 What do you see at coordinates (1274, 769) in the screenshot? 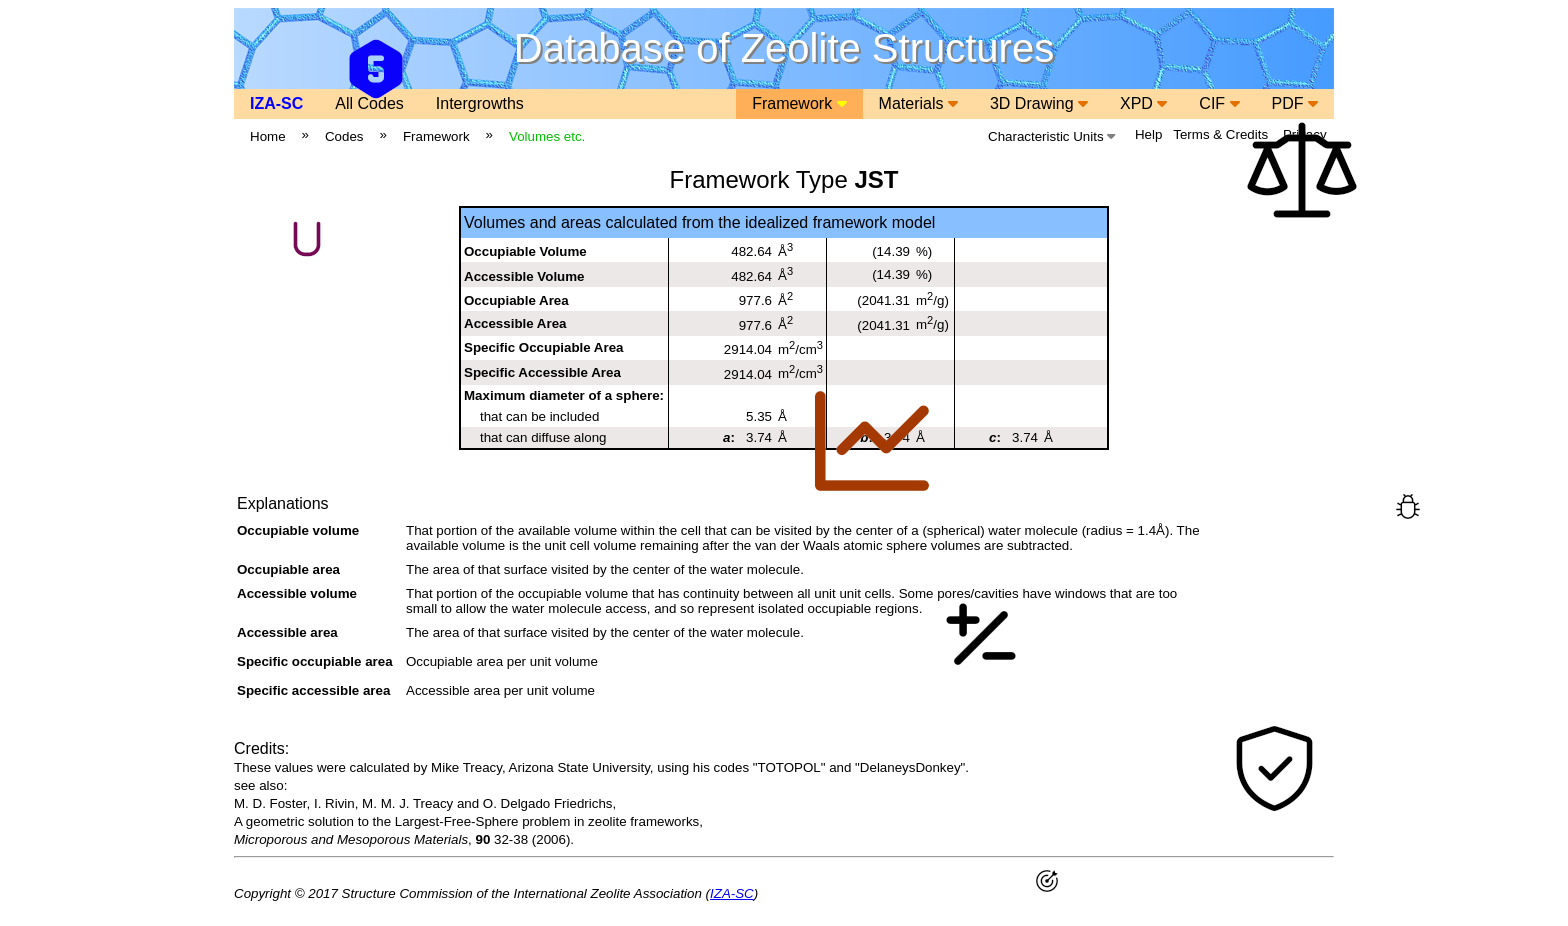
I see `indicates verified security or protection status` at bounding box center [1274, 769].